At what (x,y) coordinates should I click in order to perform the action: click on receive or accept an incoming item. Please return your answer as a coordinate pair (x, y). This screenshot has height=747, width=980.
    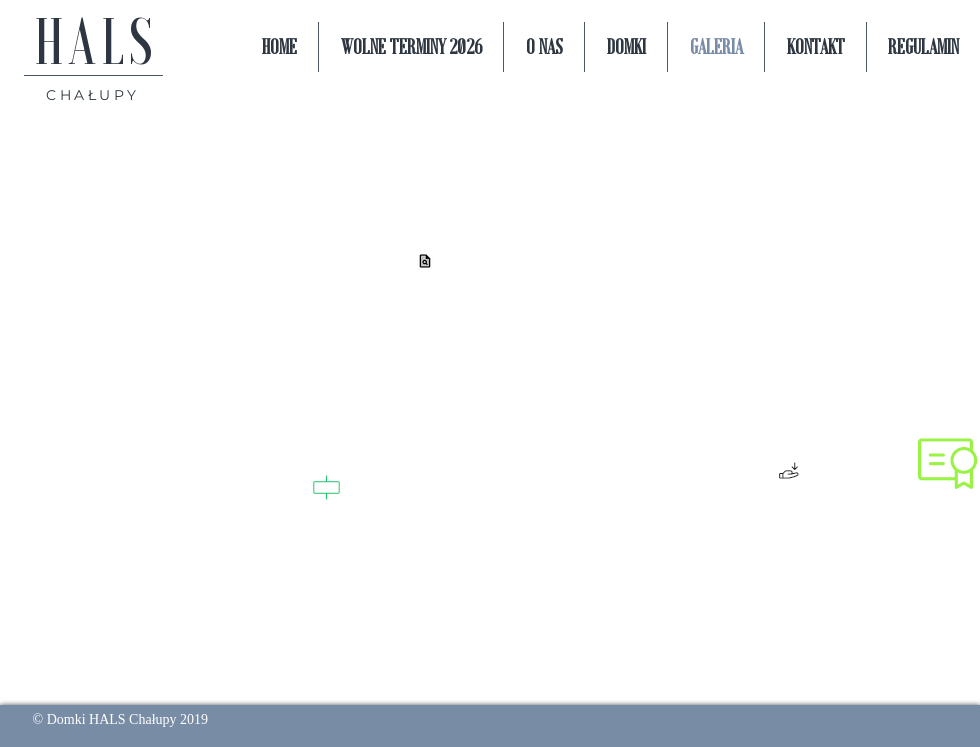
    Looking at the image, I should click on (789, 471).